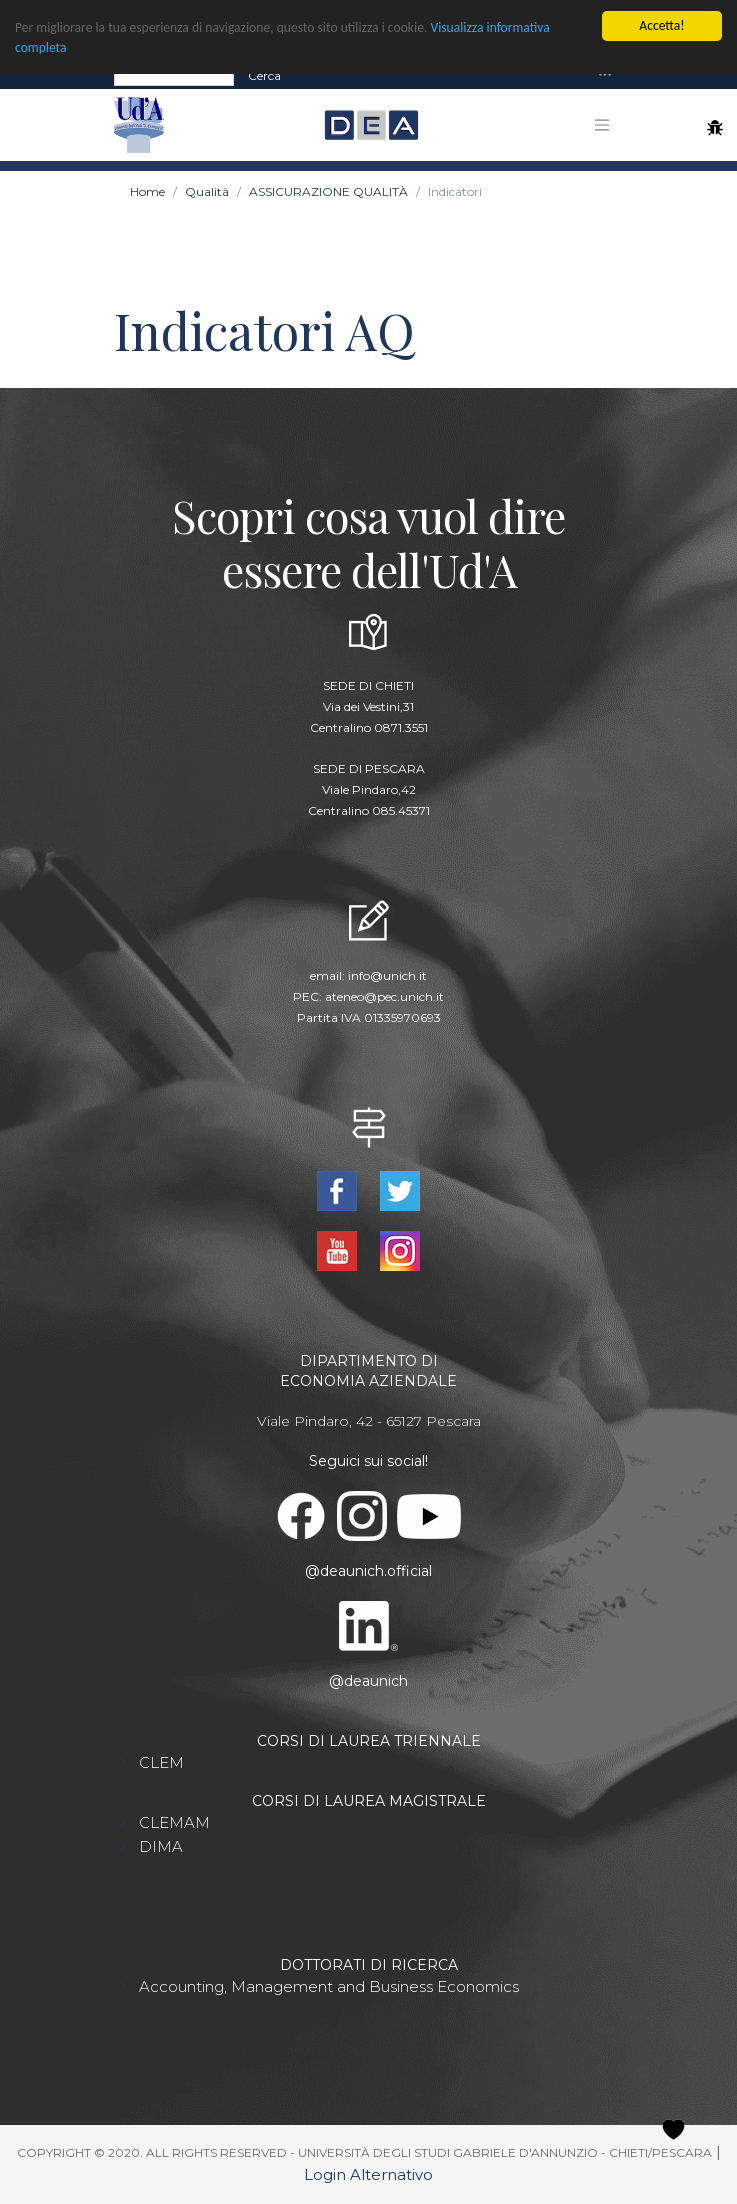 The height and width of the screenshot is (2204, 737). What do you see at coordinates (715, 128) in the screenshot?
I see `report a bug or issue` at bounding box center [715, 128].